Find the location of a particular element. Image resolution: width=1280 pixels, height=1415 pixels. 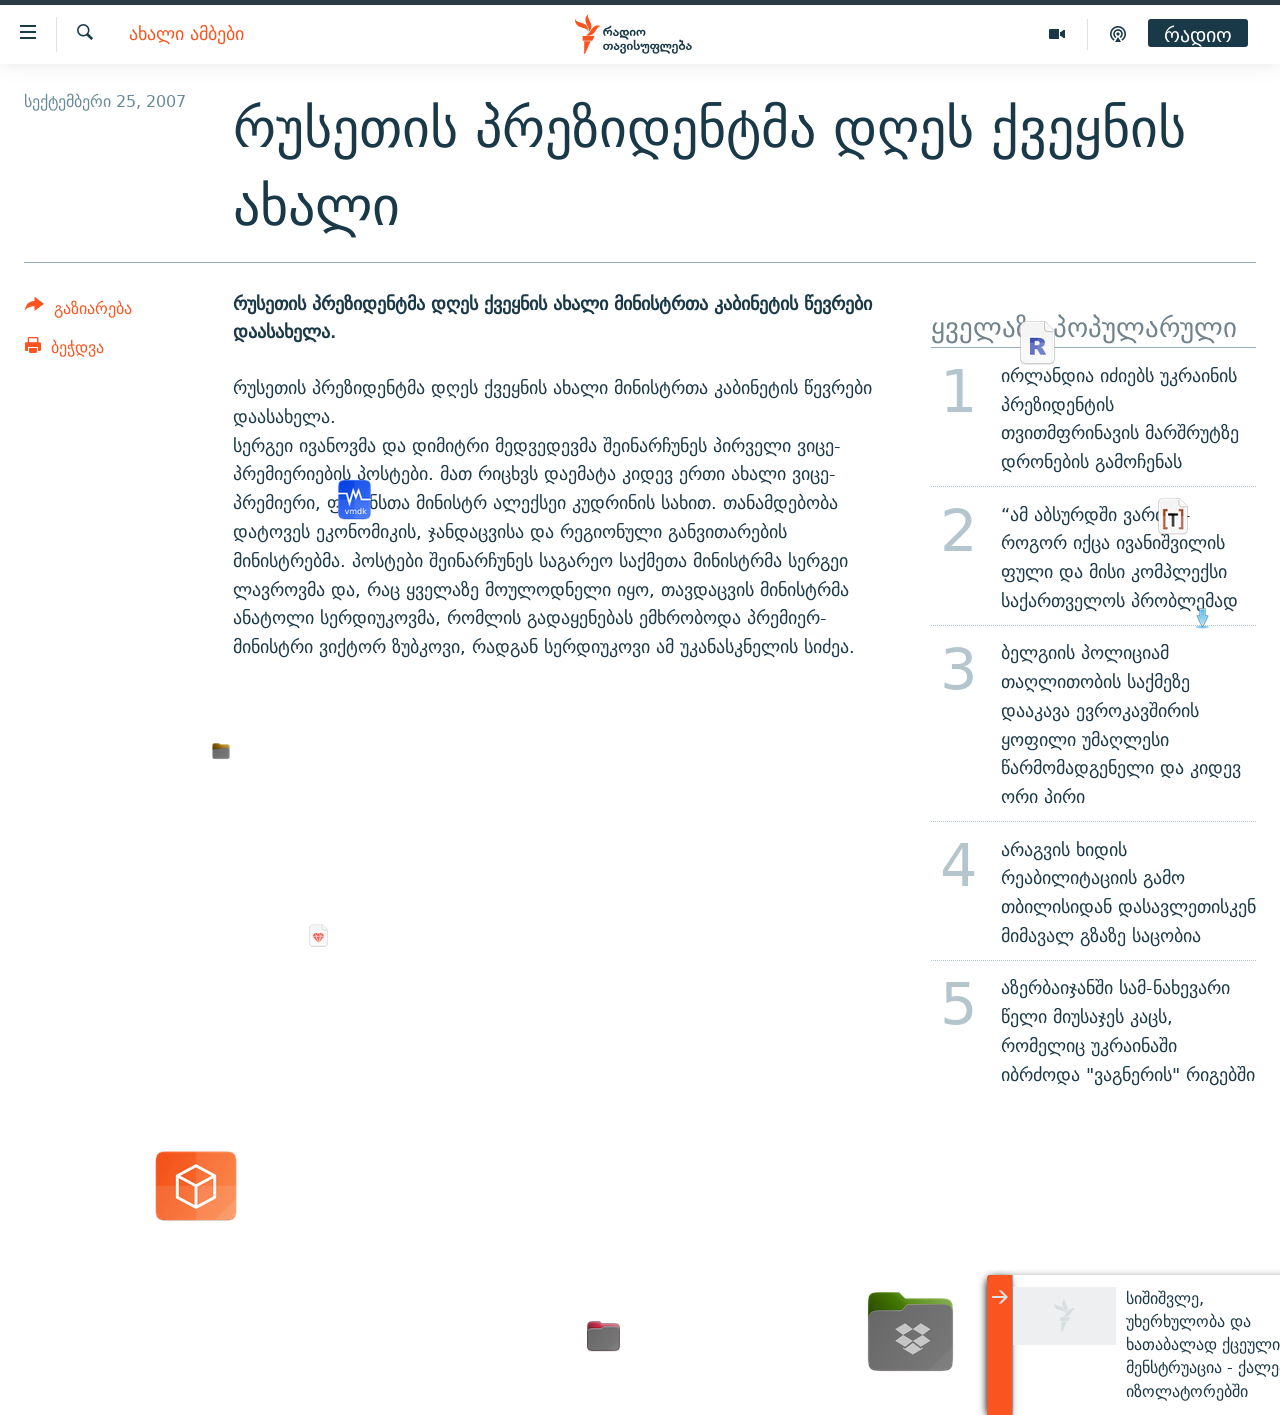

open folder to view contents is located at coordinates (603, 1335).